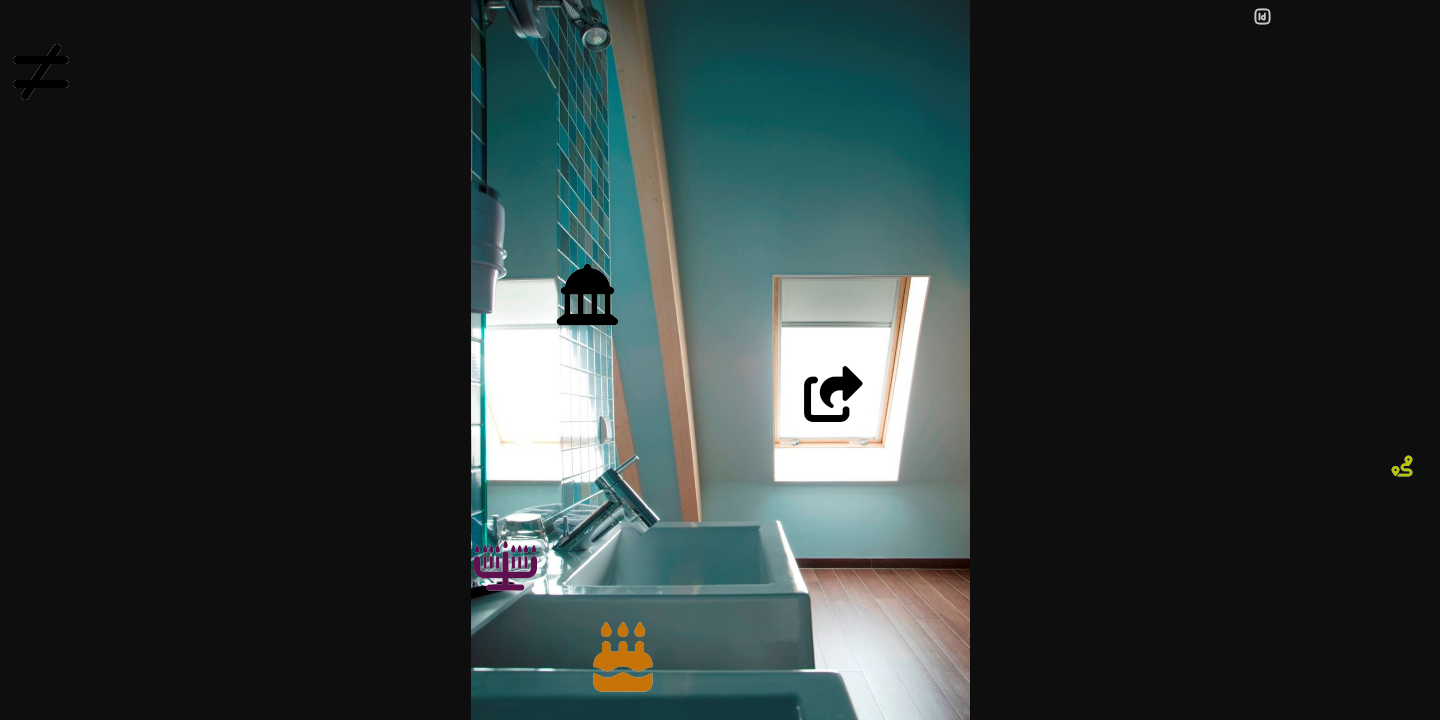 The width and height of the screenshot is (1440, 720). Describe the element at coordinates (1402, 466) in the screenshot. I see `view route between two locations` at that location.